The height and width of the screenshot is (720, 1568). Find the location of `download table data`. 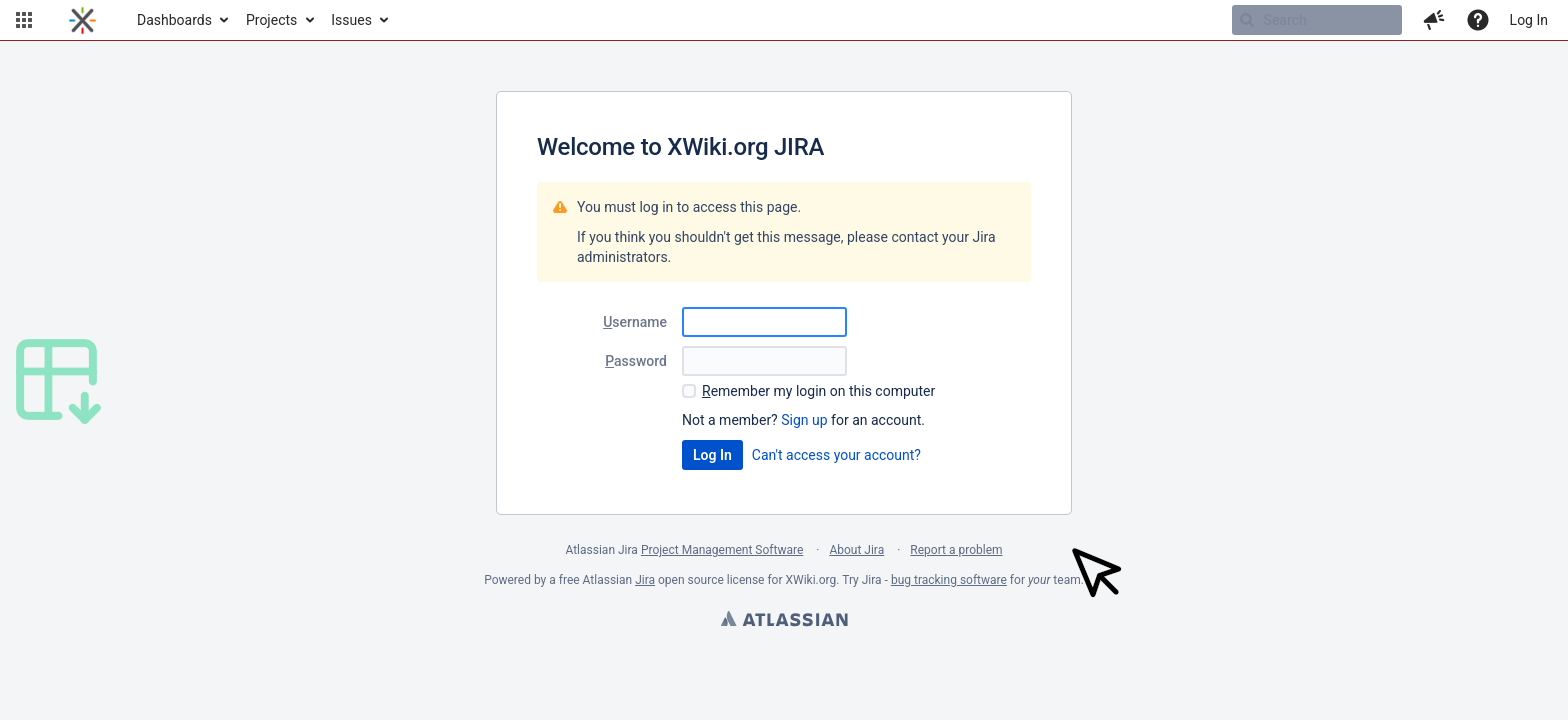

download table data is located at coordinates (56, 379).